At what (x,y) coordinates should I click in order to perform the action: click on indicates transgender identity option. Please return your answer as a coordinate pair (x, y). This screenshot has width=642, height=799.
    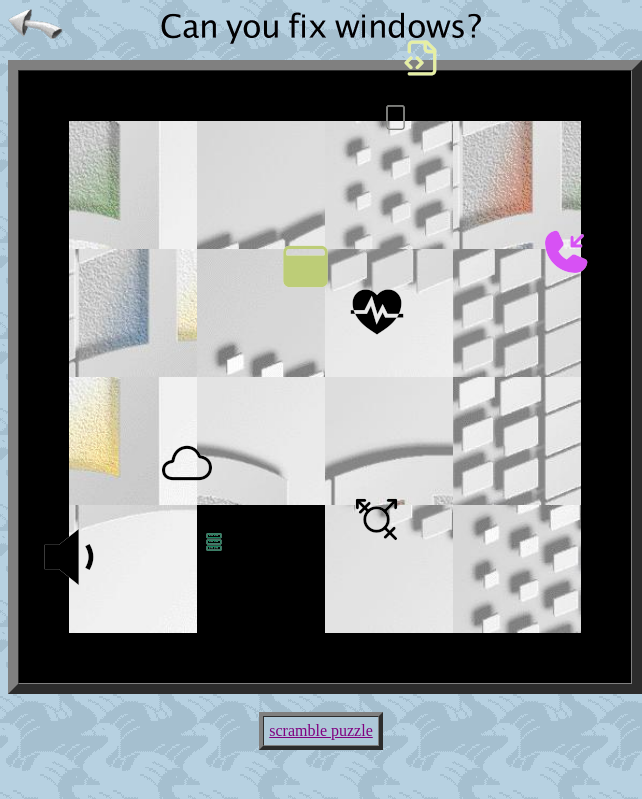
    Looking at the image, I should click on (376, 519).